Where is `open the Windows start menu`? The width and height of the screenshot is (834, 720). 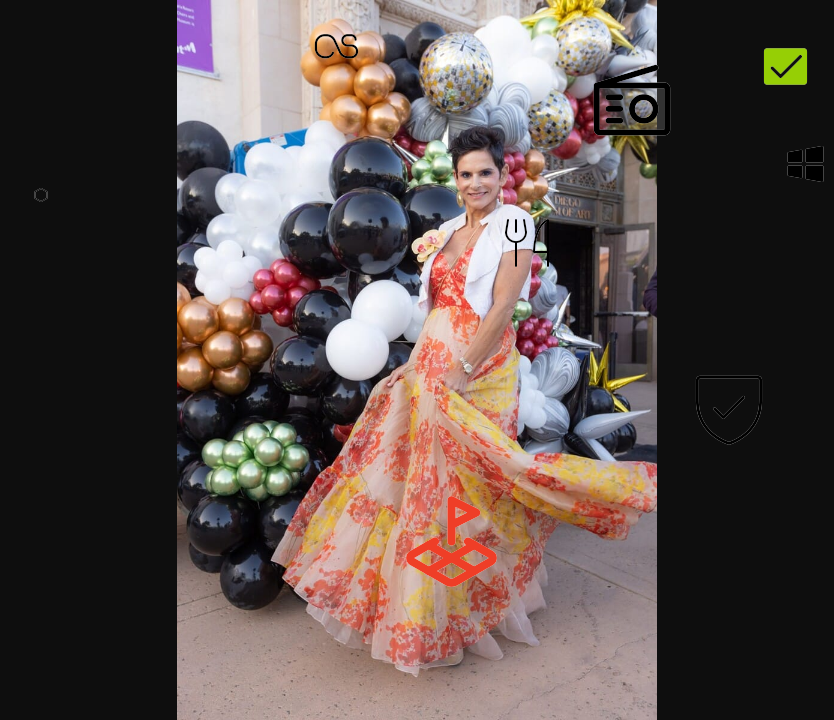
open the Windows start menu is located at coordinates (807, 164).